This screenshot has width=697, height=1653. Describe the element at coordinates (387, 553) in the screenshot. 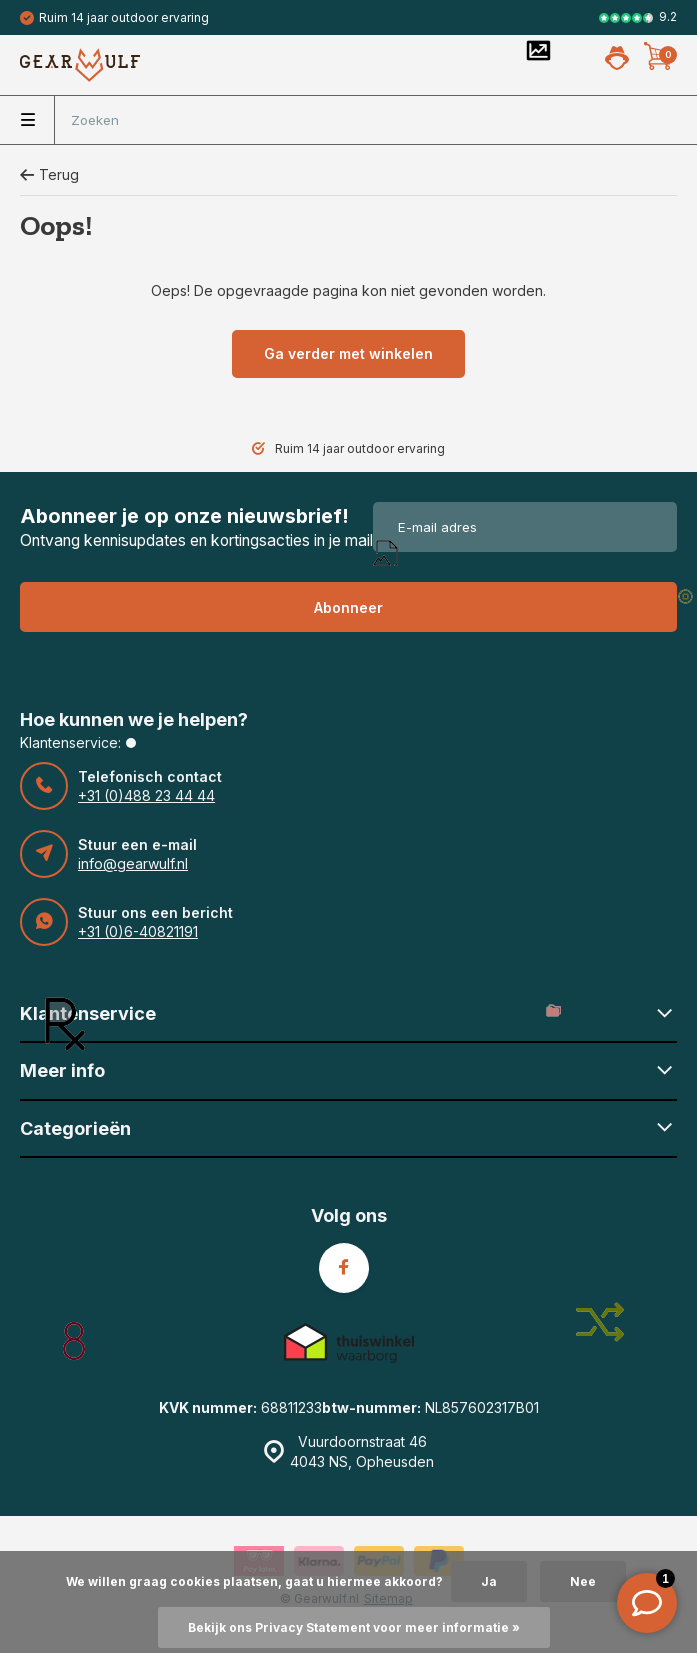

I see `view image file` at that location.